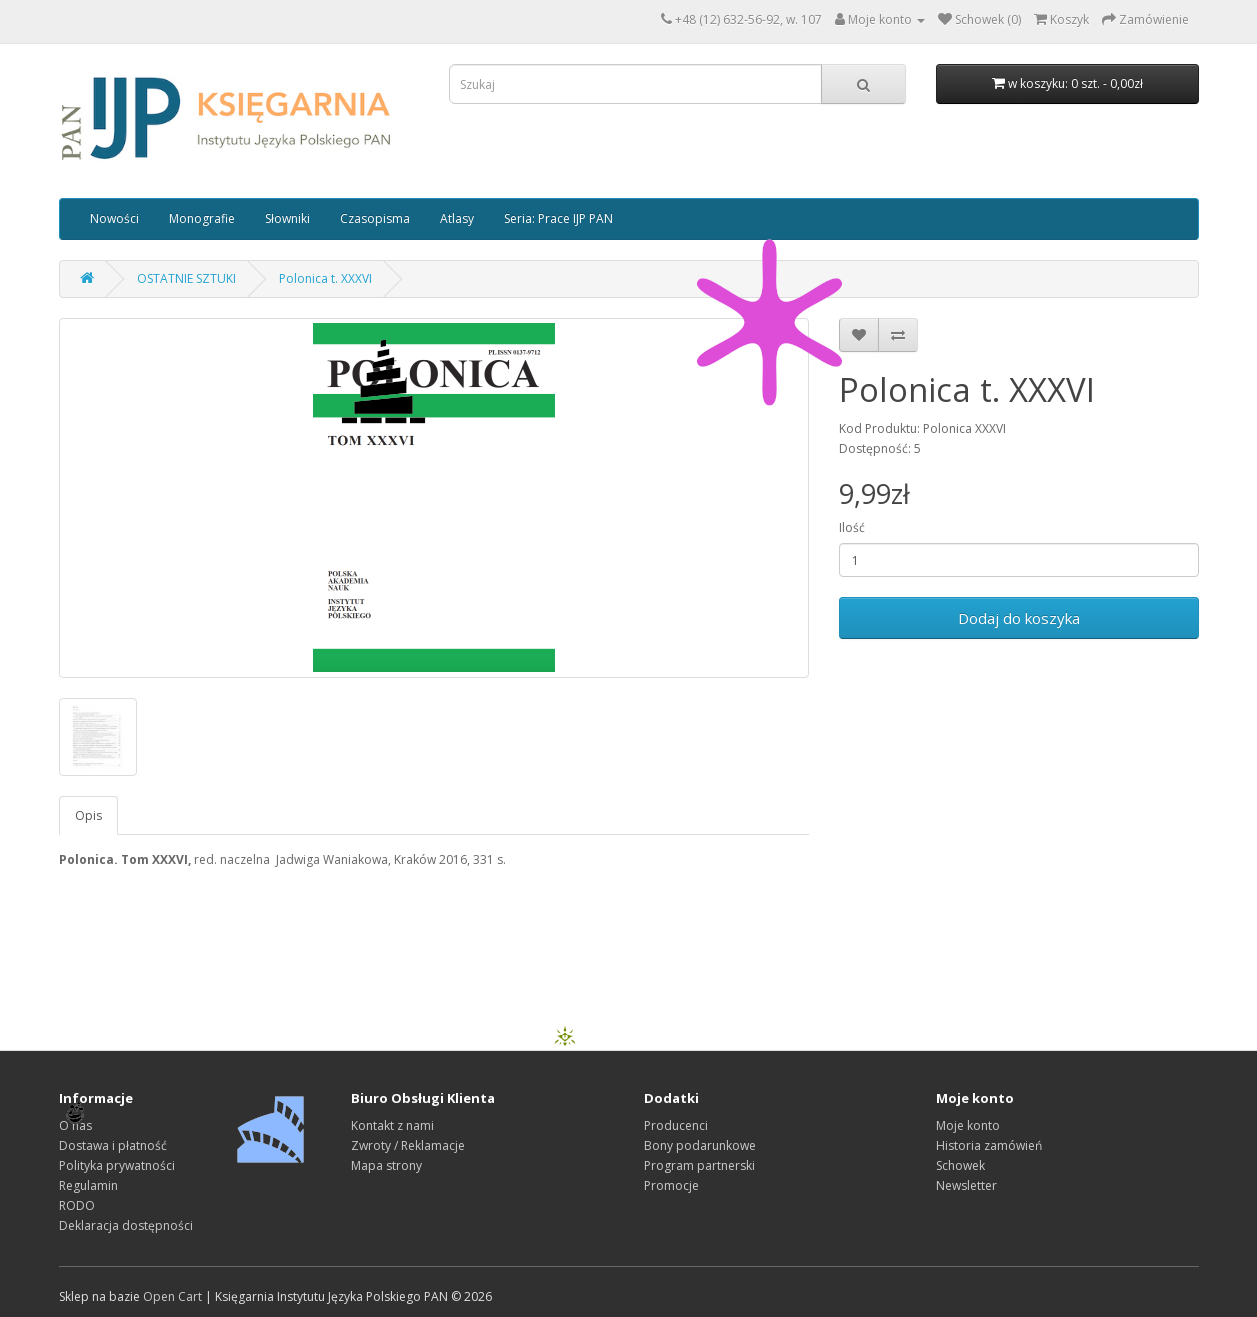  What do you see at coordinates (383, 378) in the screenshot?
I see `view mosque or islamic religious site` at bounding box center [383, 378].